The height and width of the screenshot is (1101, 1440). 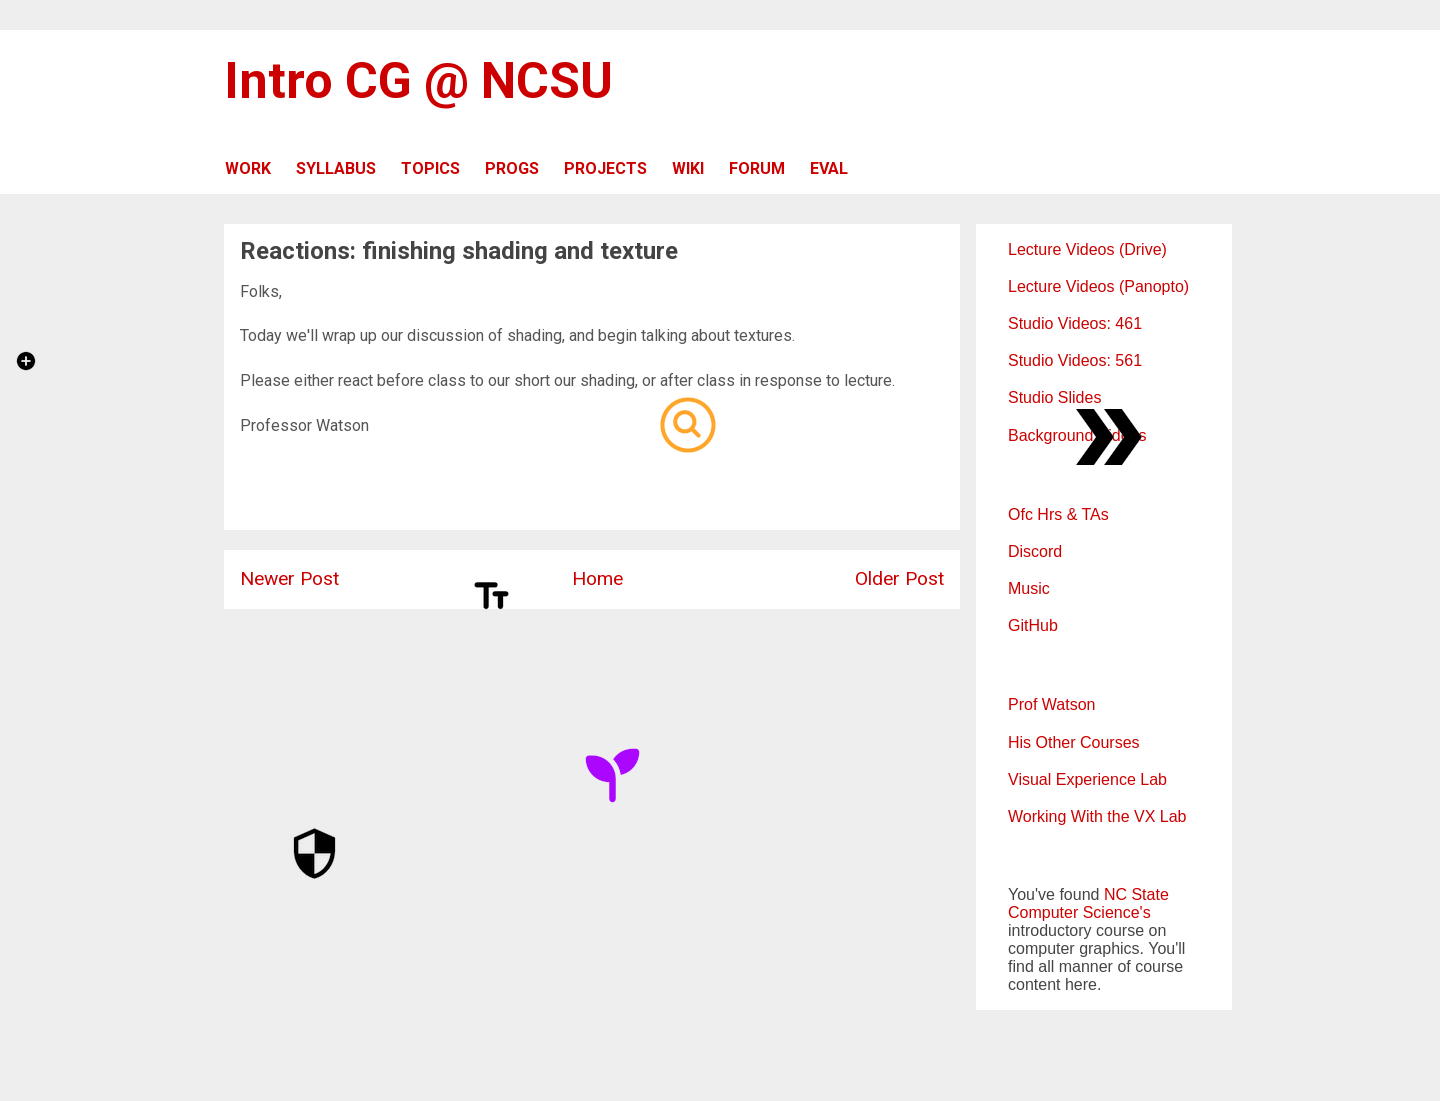 What do you see at coordinates (1108, 437) in the screenshot?
I see `skip forward or advance quickly` at bounding box center [1108, 437].